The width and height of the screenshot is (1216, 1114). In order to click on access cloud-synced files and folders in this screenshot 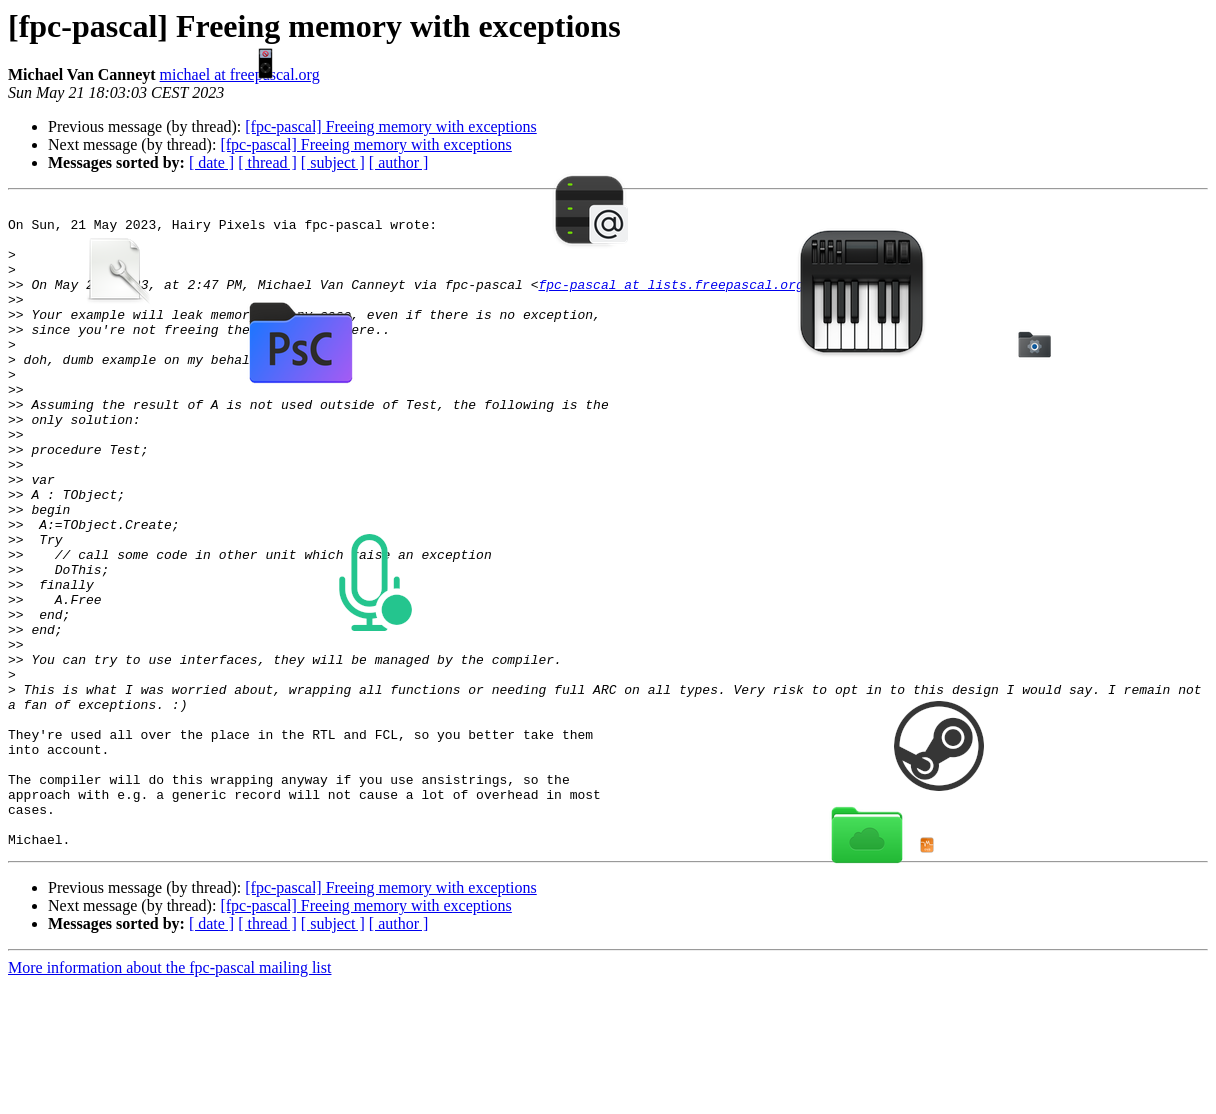, I will do `click(867, 835)`.